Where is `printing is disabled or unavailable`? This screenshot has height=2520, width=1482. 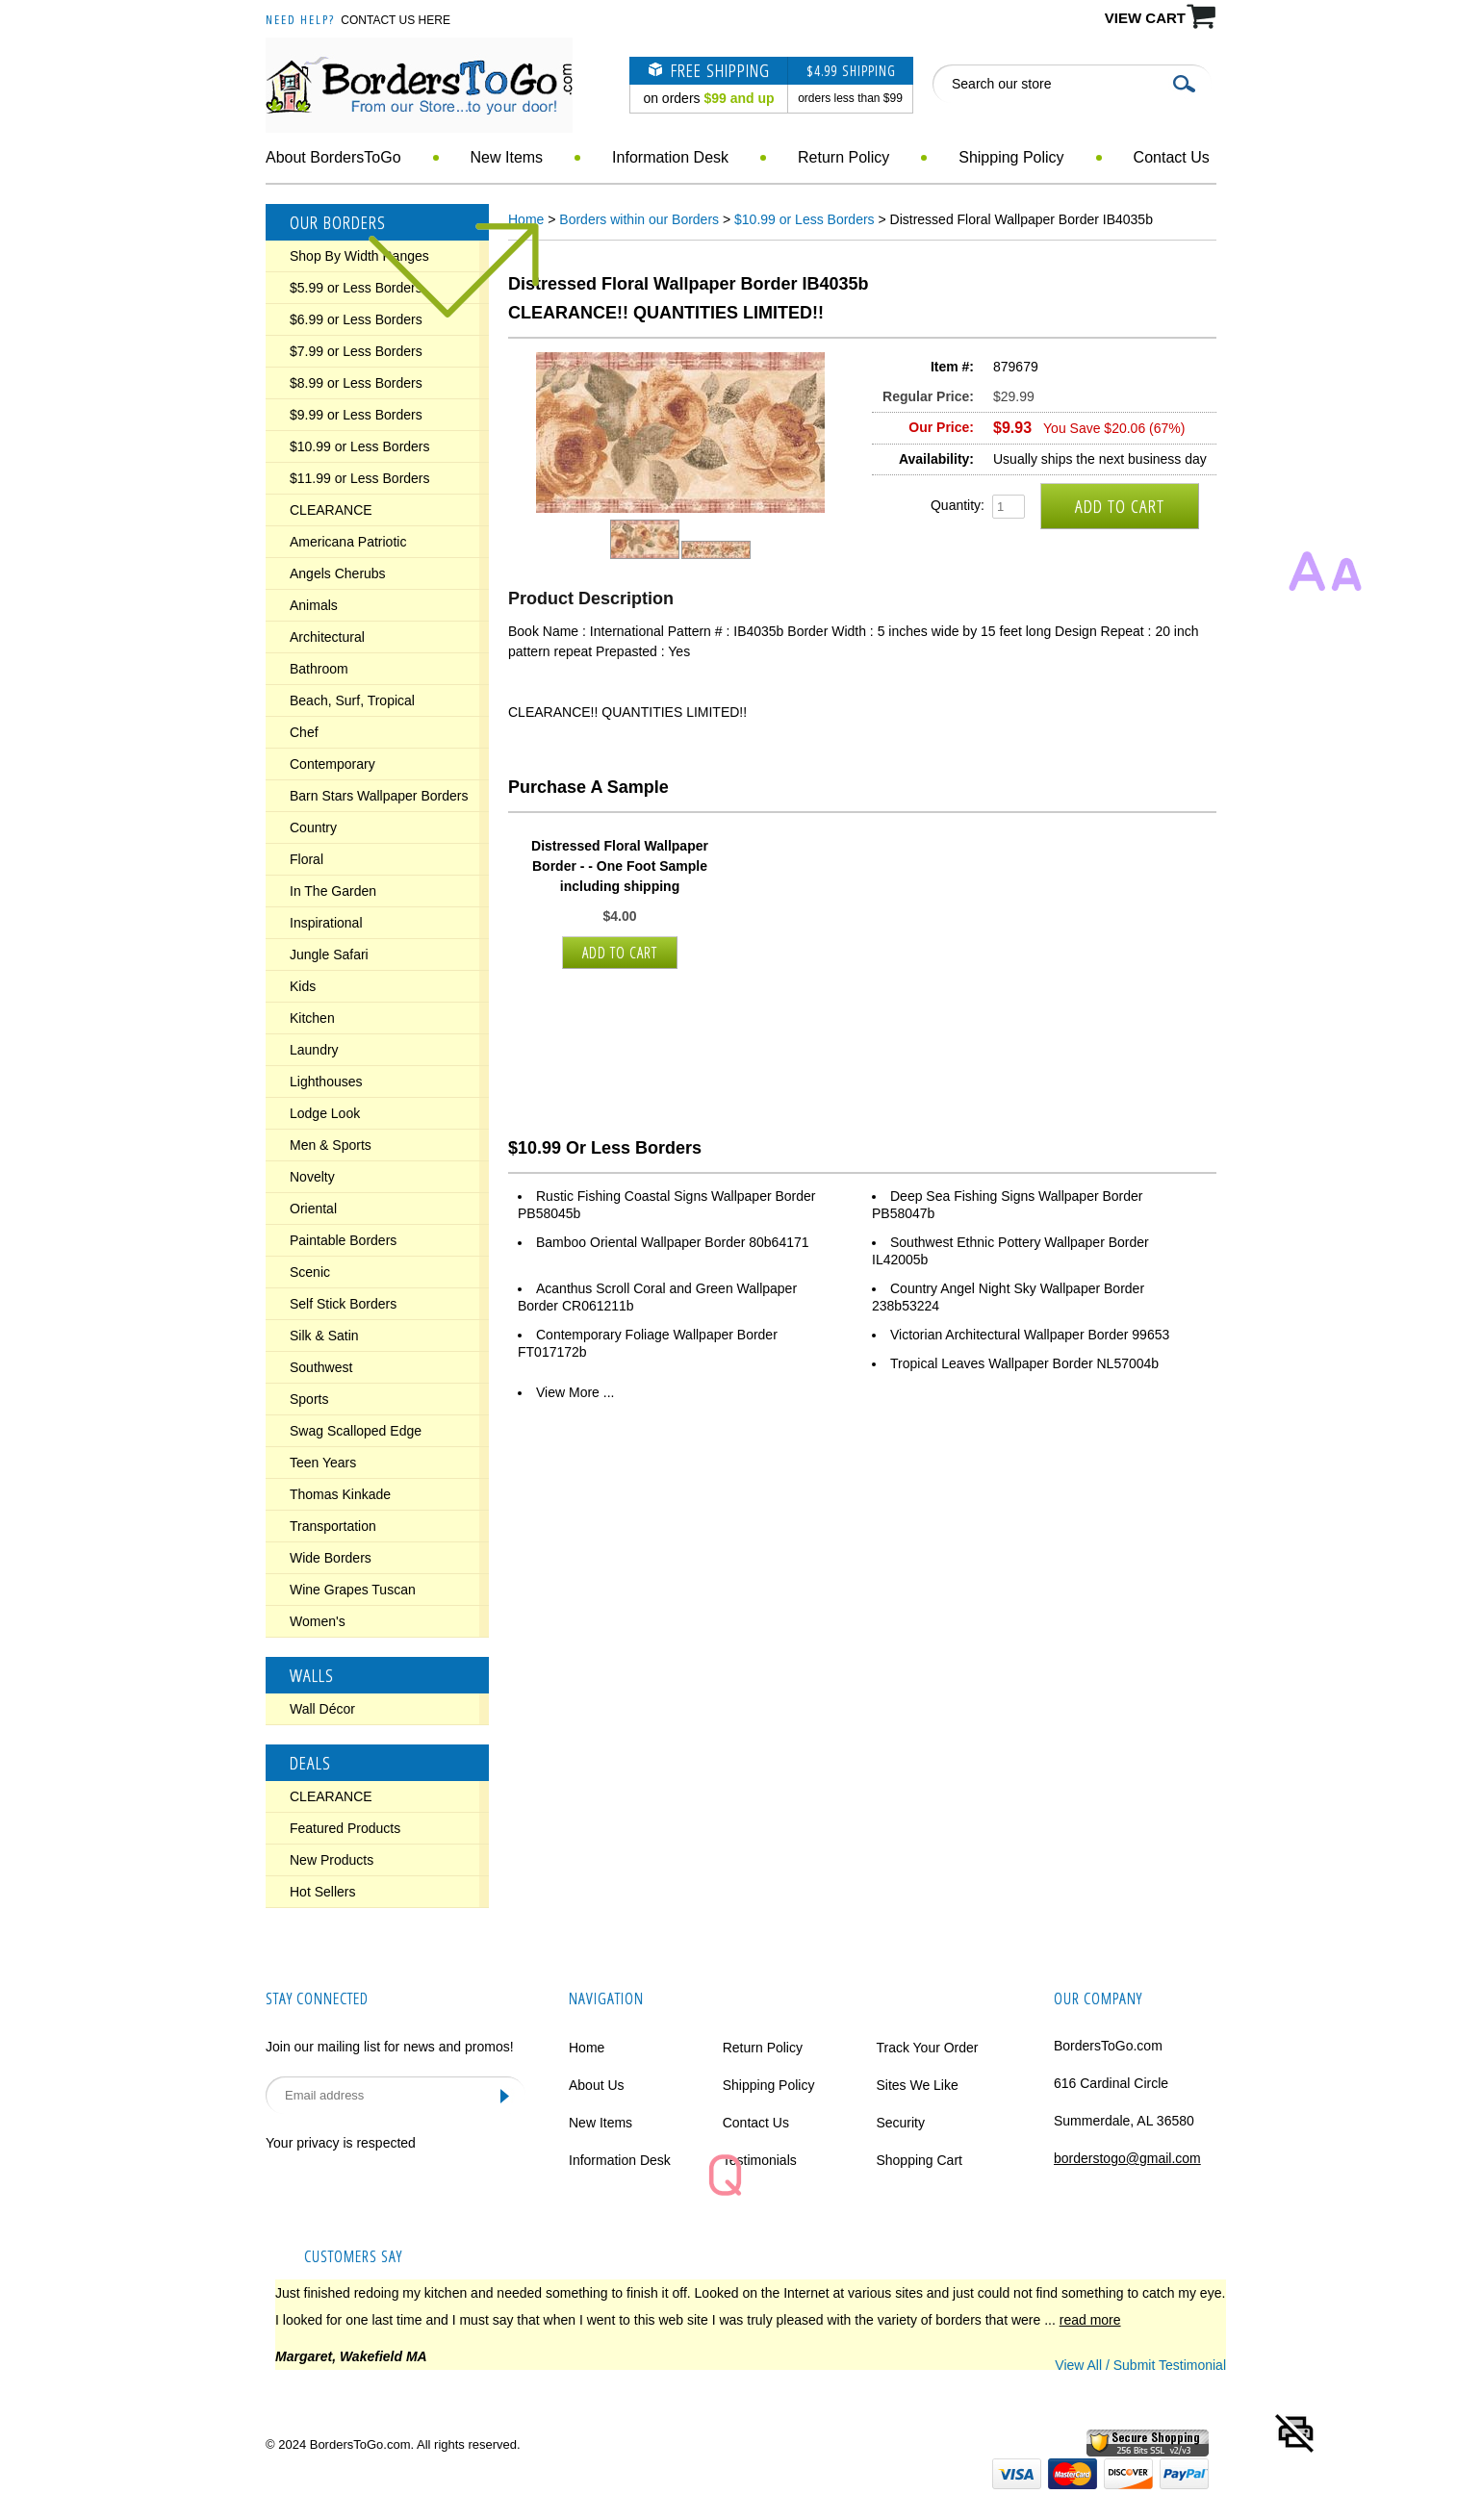 printing is disabled or unavailable is located at coordinates (1295, 2431).